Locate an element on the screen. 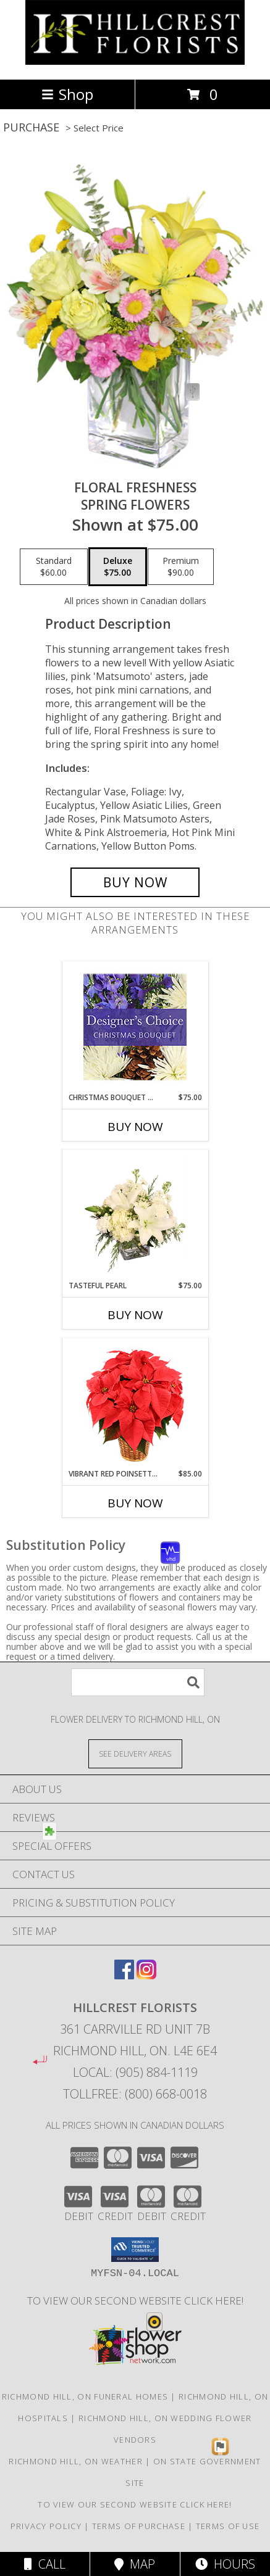  open rhythmbox music player is located at coordinates (154, 2322).